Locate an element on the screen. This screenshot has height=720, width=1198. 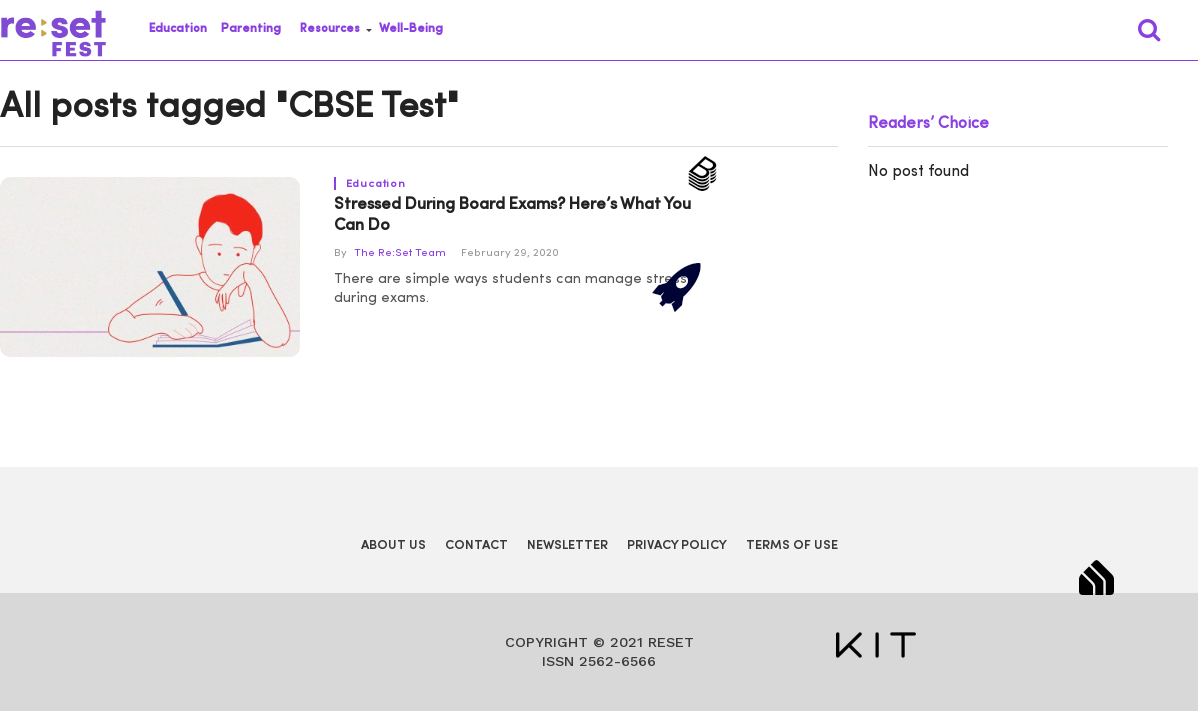
backstage developer portal logo is located at coordinates (702, 173).